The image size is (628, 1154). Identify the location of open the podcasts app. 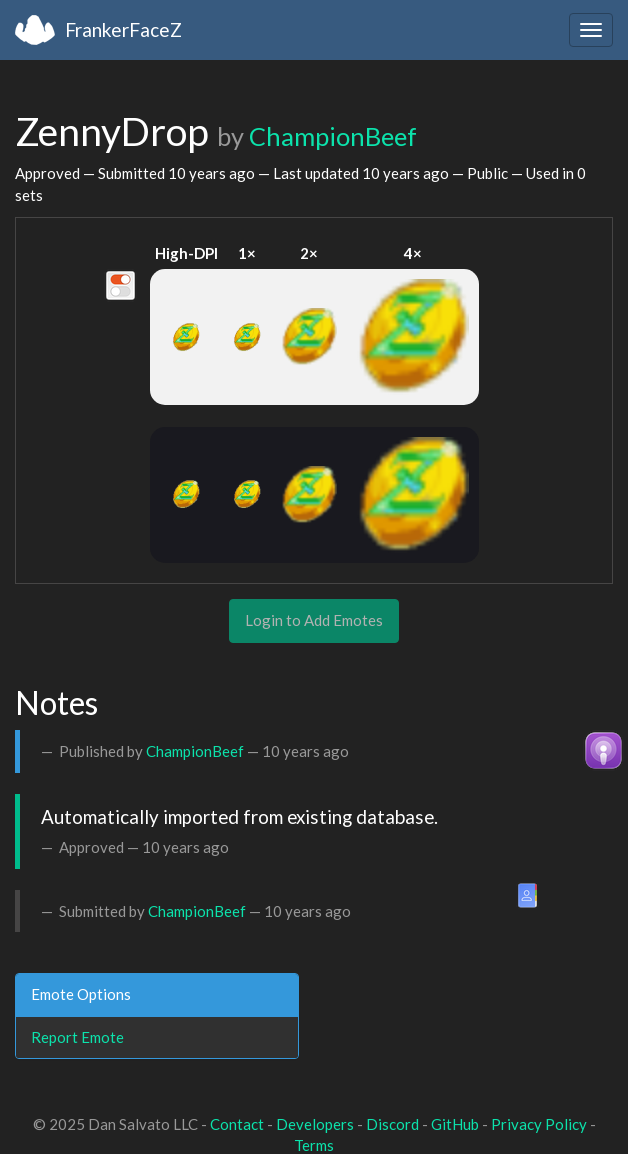
(603, 750).